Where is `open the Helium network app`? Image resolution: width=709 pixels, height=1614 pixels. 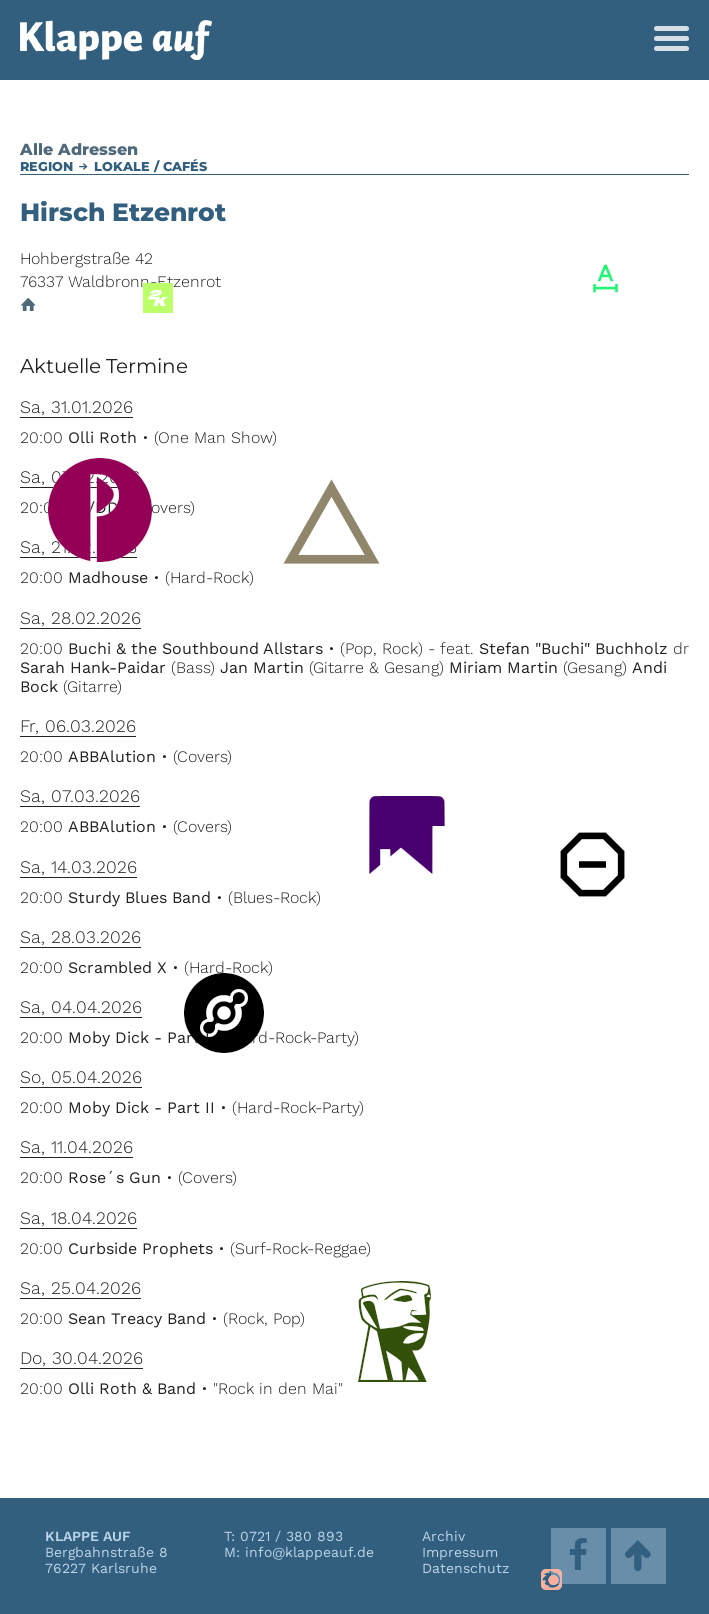
open the Helium network app is located at coordinates (224, 1013).